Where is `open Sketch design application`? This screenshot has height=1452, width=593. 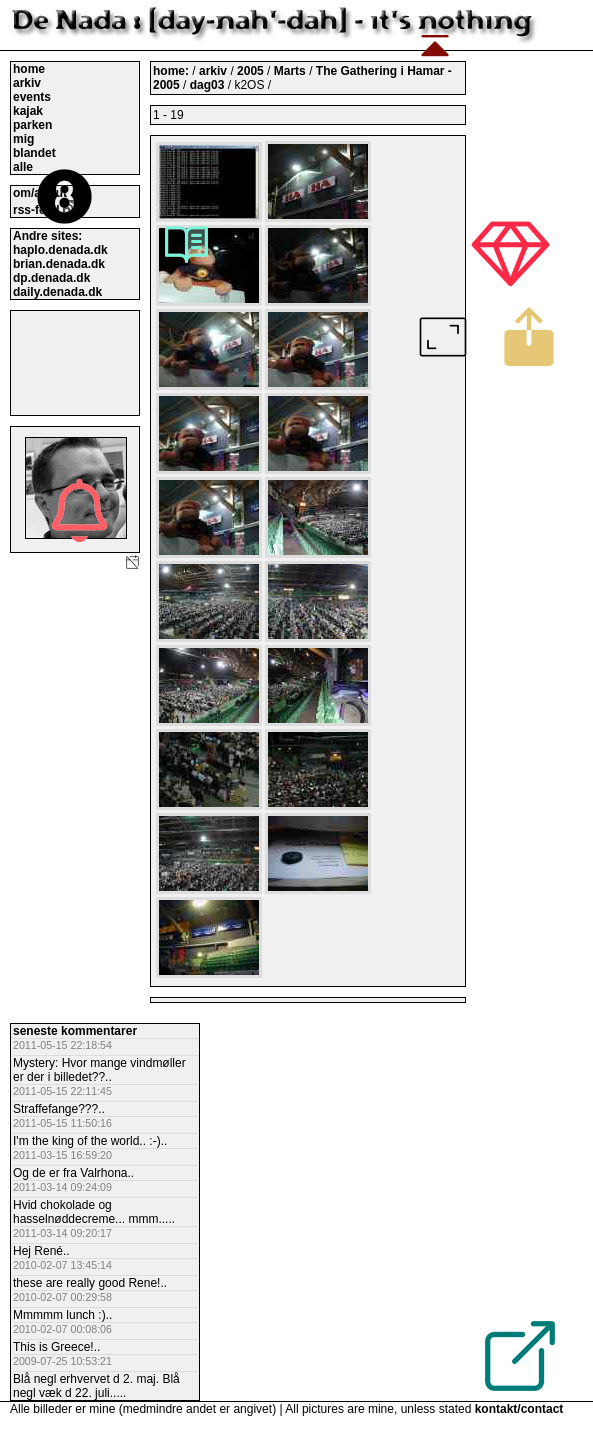
open Sketch design application is located at coordinates (510, 252).